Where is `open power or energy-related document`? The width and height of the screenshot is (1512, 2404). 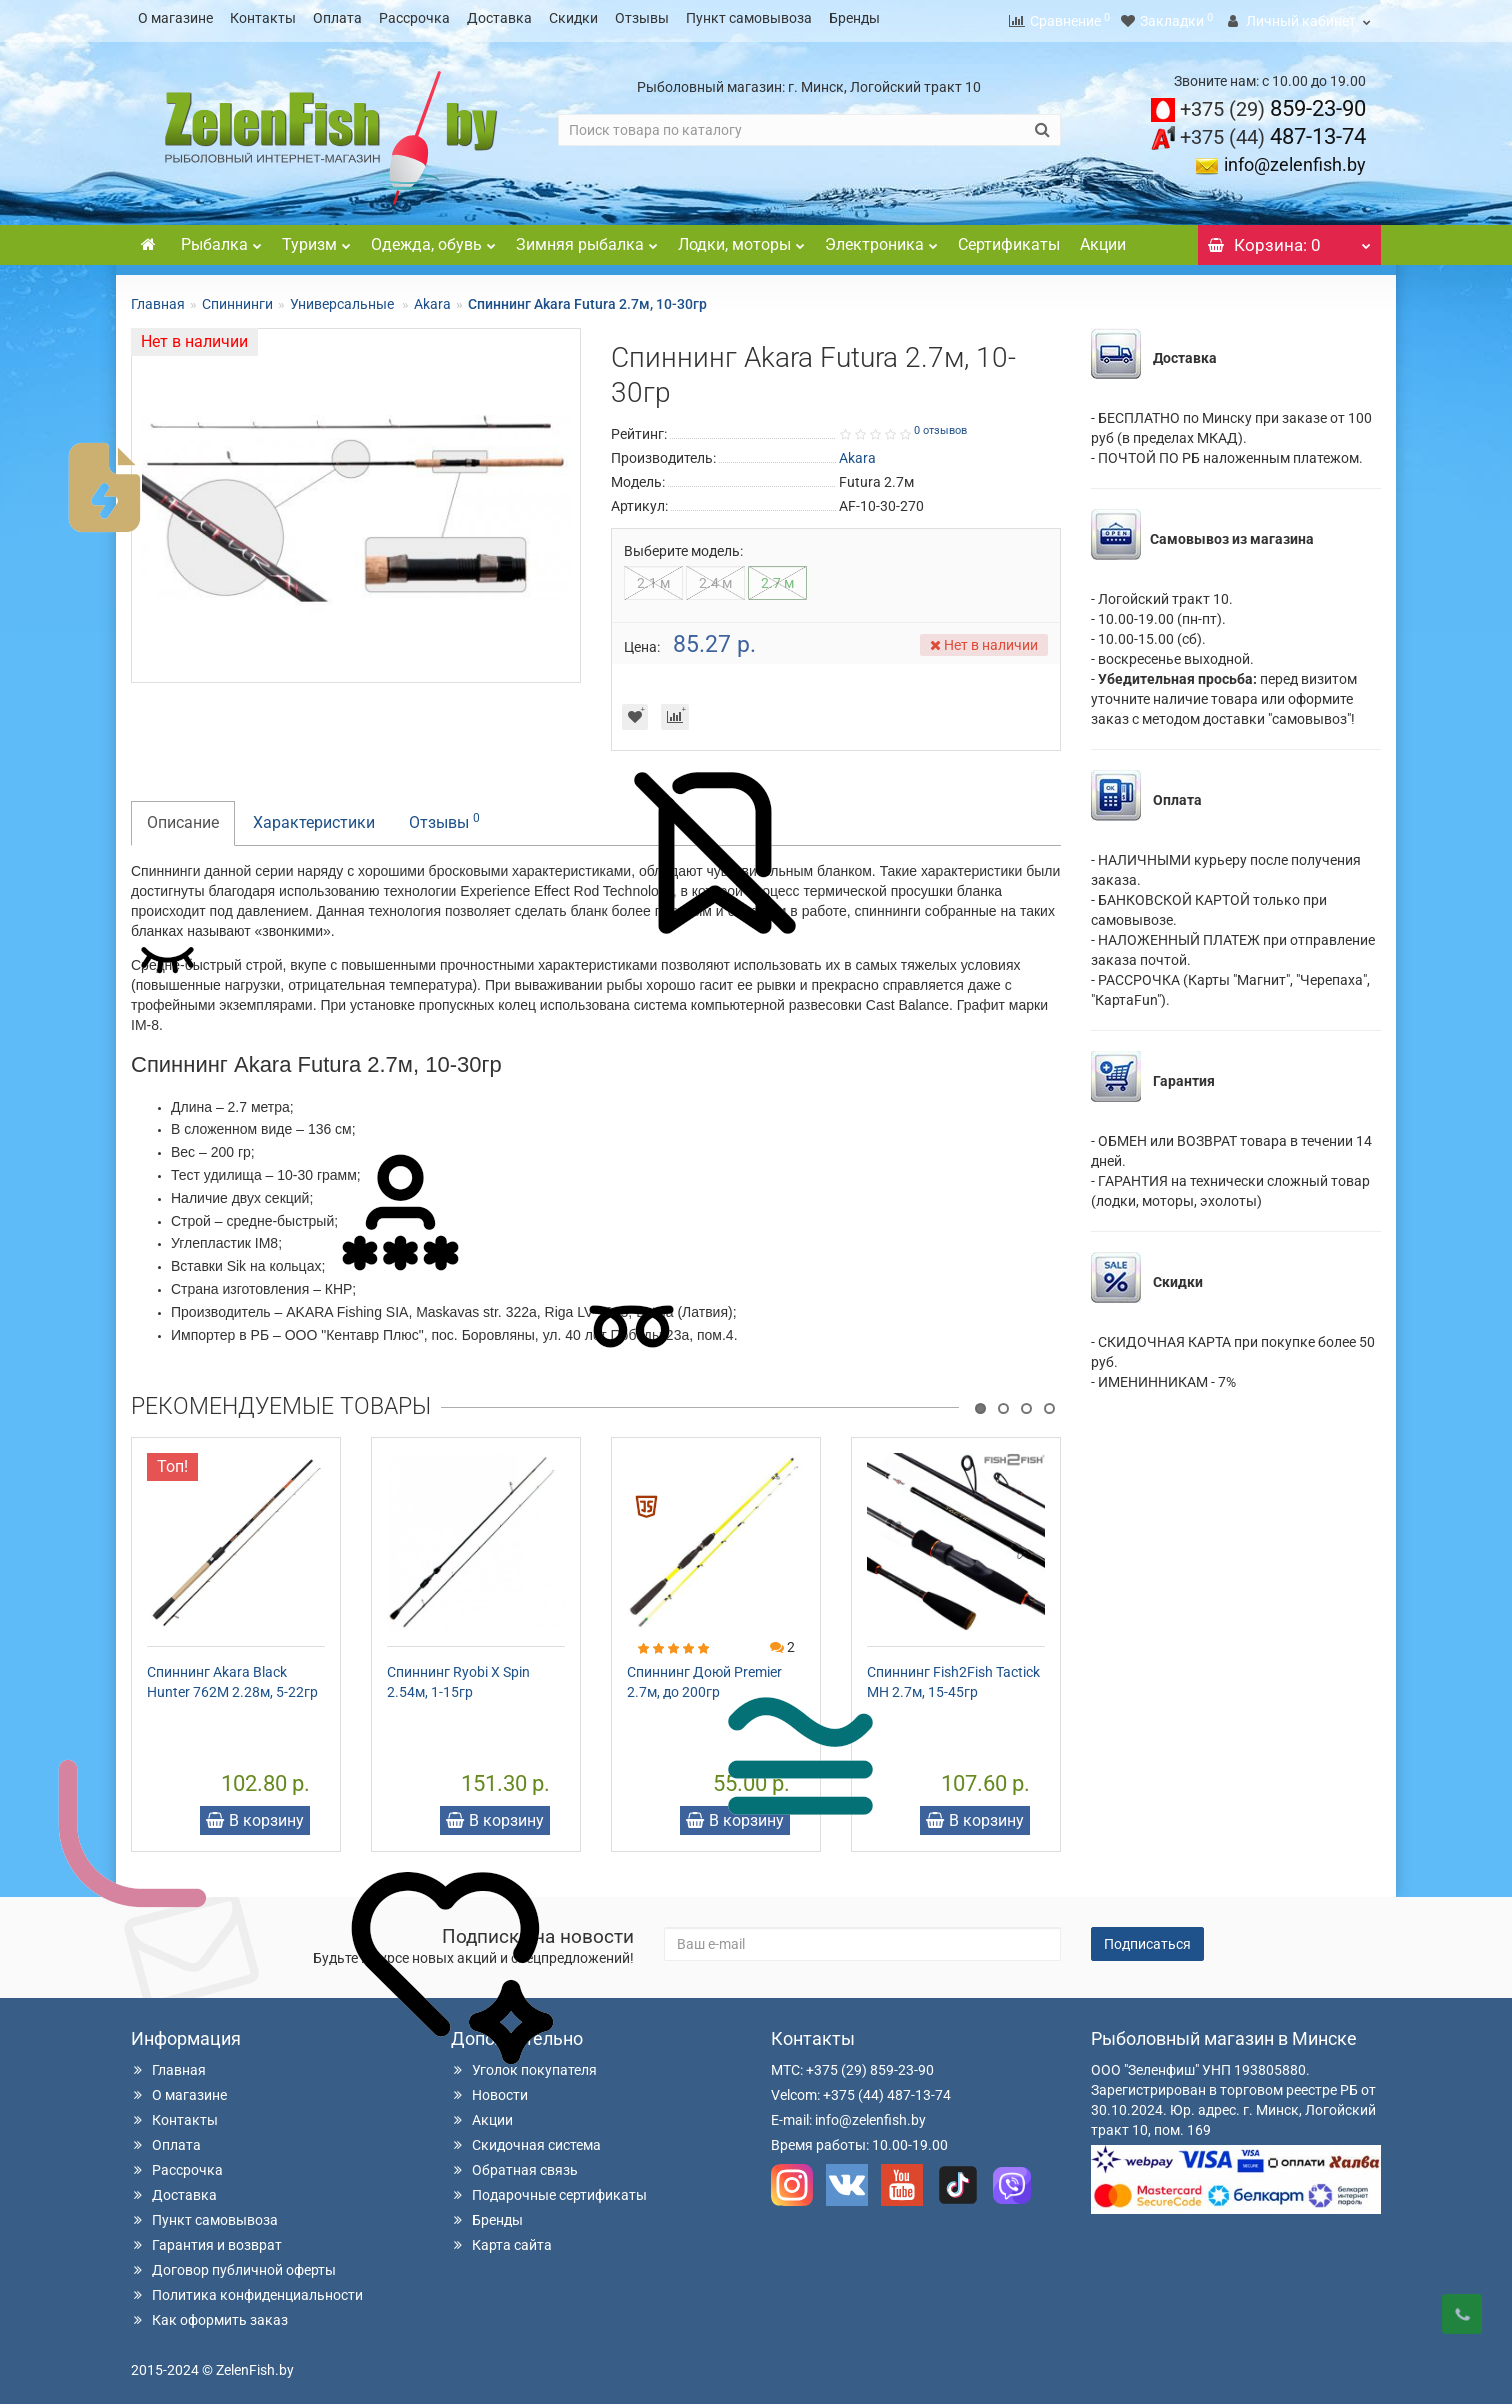
open power or energy-related document is located at coordinates (104, 487).